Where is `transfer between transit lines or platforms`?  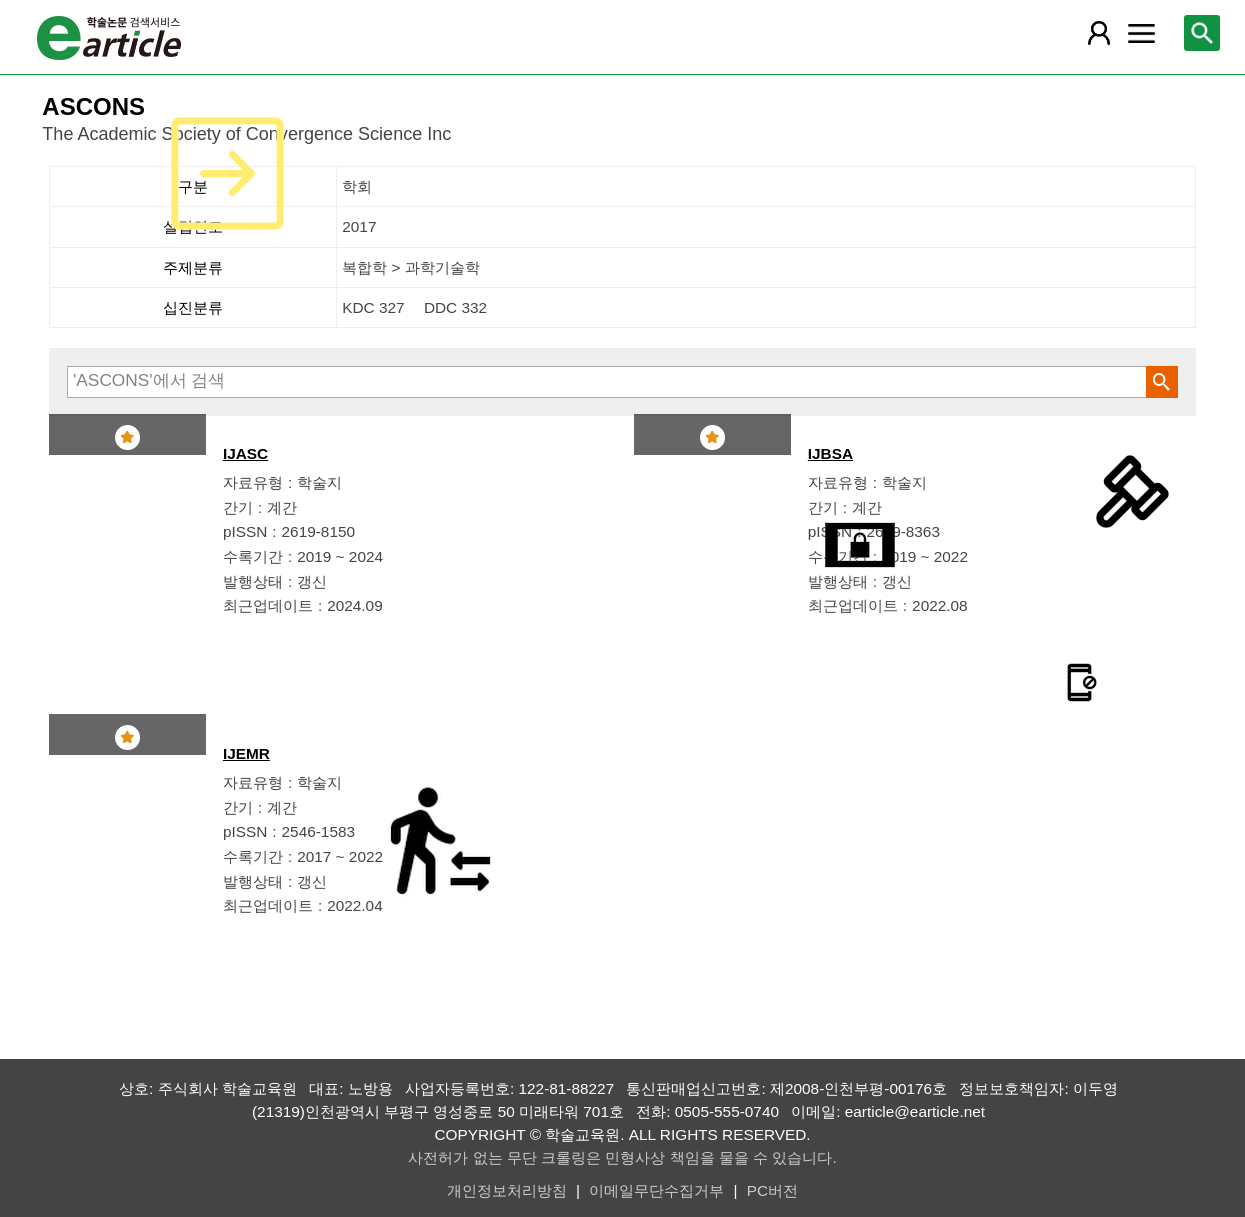 transfer between transit lines or platforms is located at coordinates (440, 839).